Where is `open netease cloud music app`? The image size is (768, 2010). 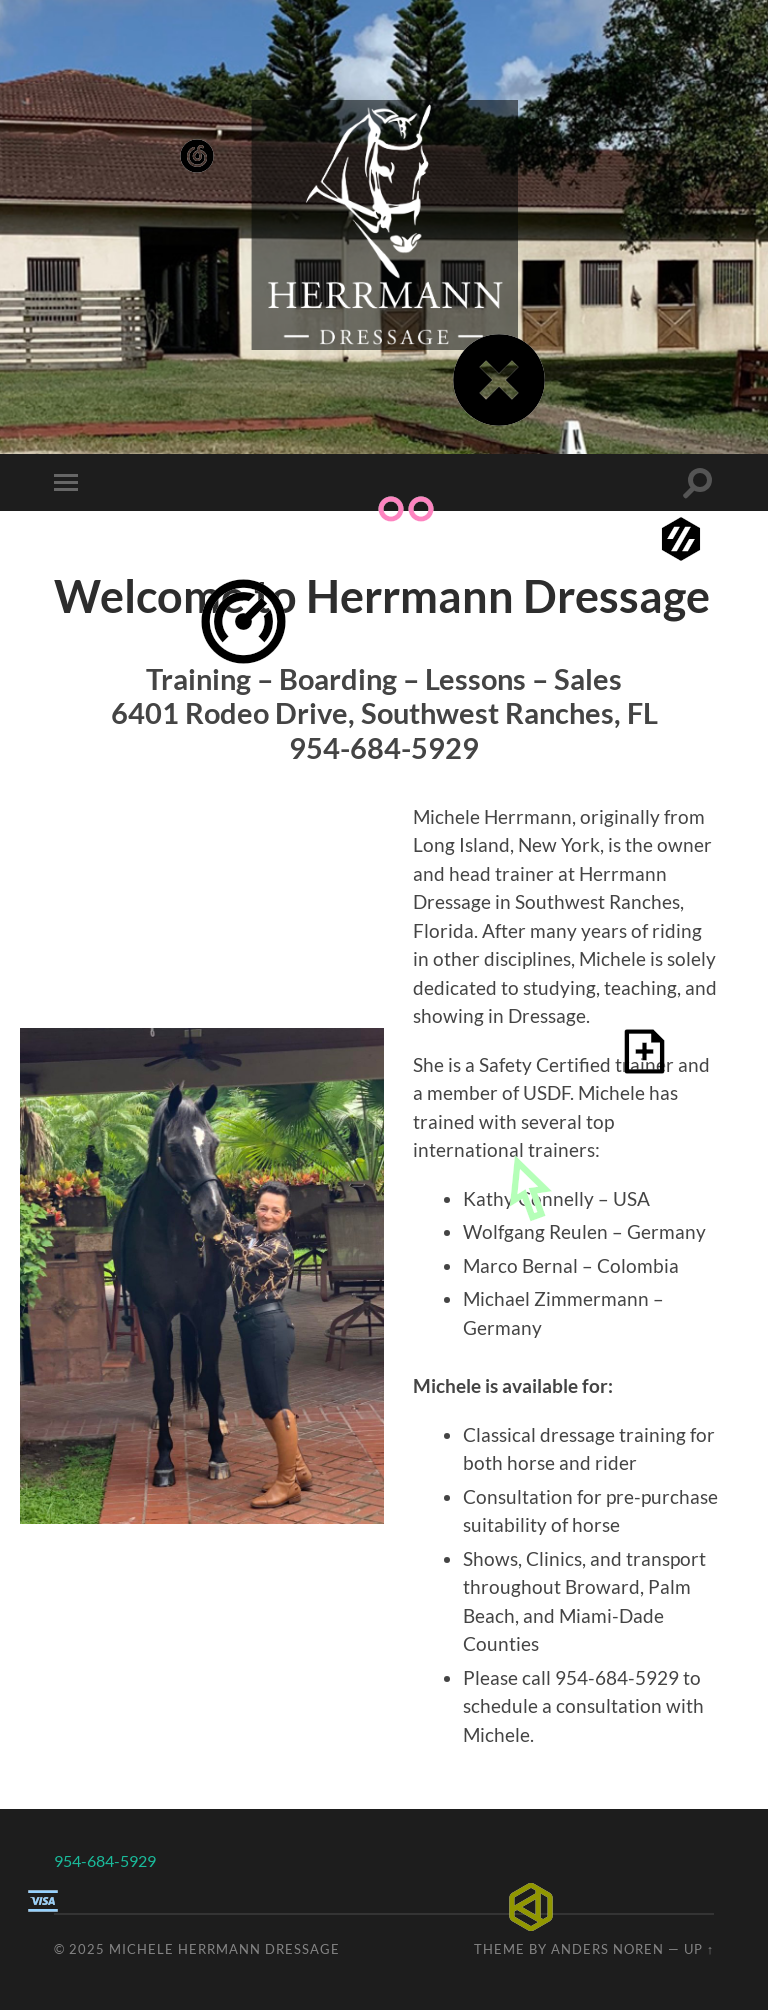
open netease cloud music app is located at coordinates (197, 156).